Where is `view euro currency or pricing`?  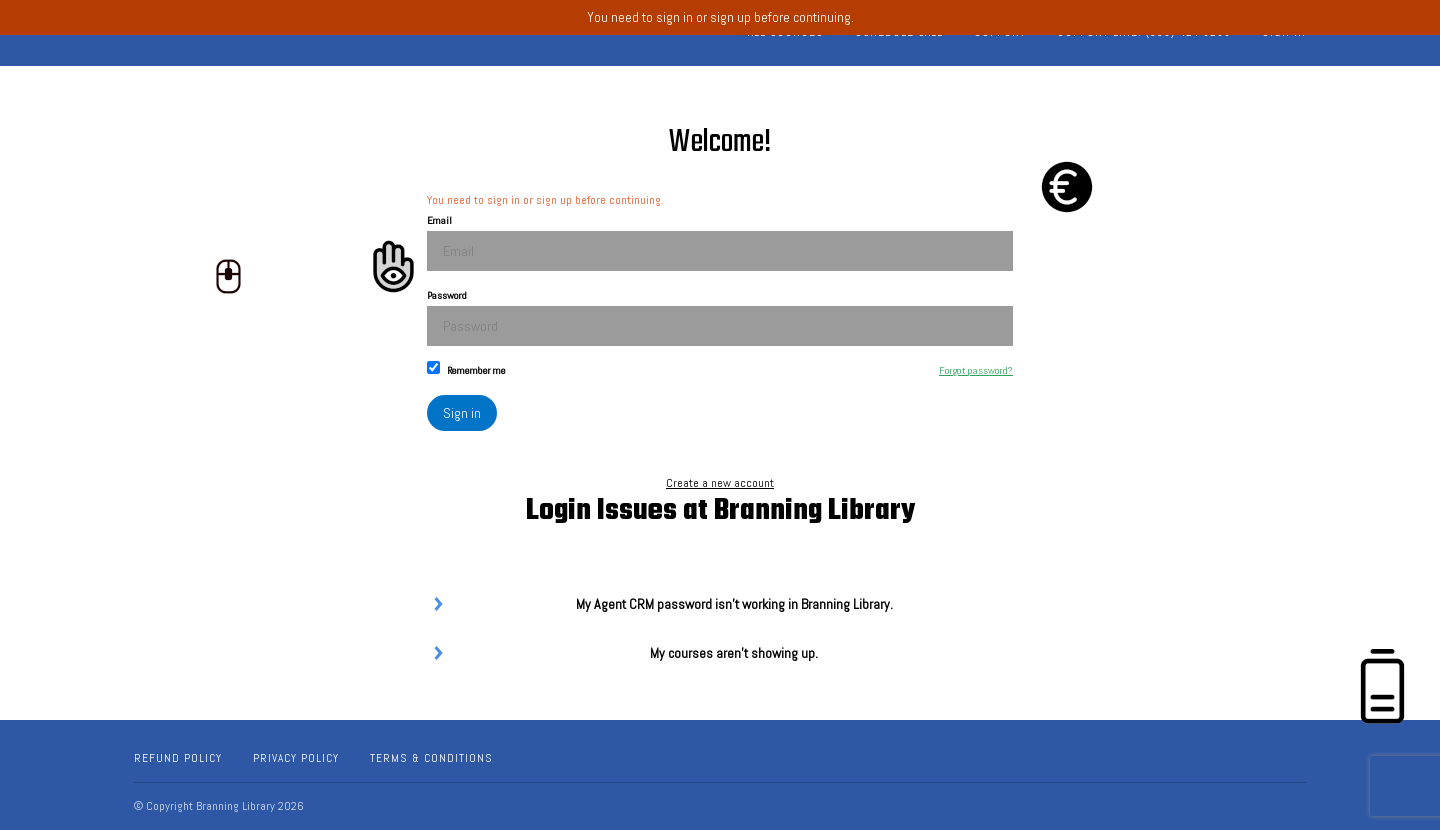
view euro currency or pricing is located at coordinates (1067, 187).